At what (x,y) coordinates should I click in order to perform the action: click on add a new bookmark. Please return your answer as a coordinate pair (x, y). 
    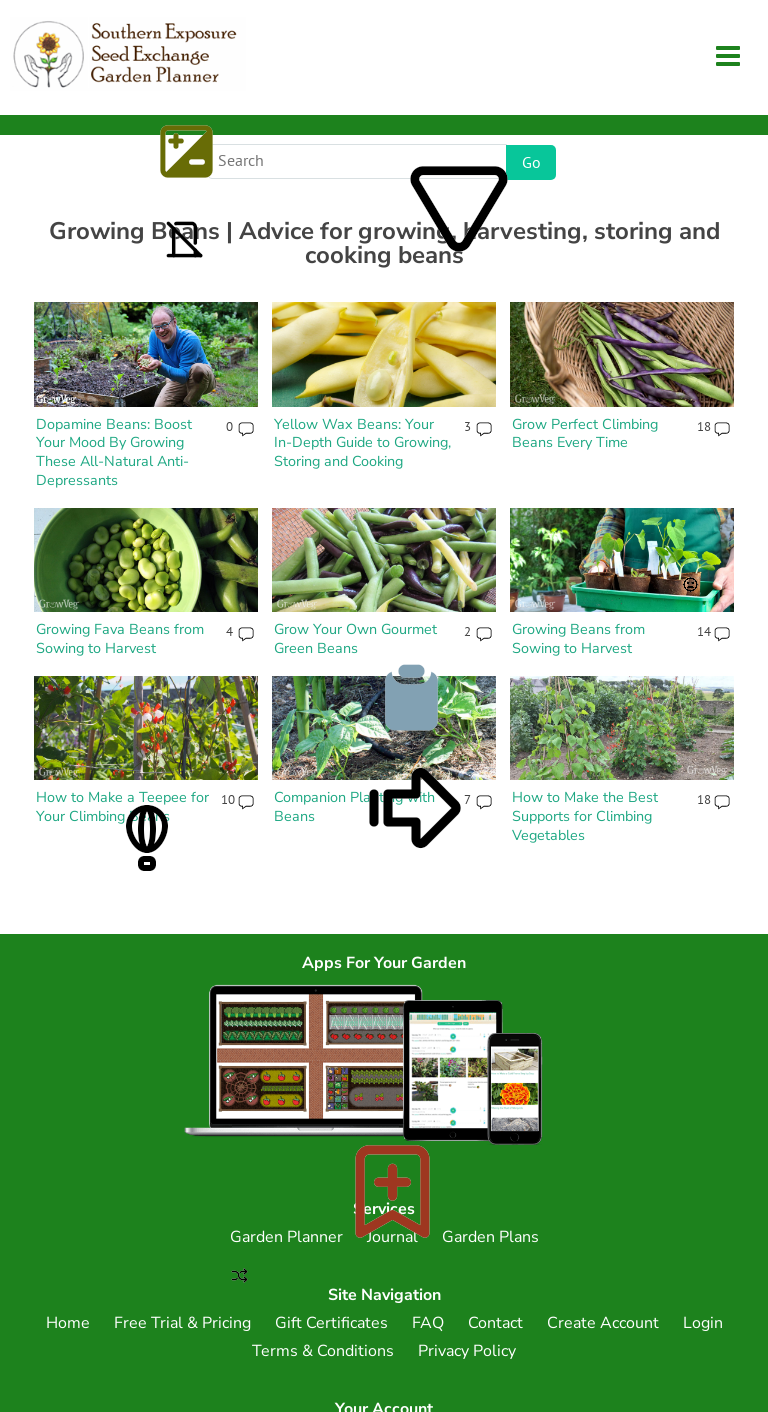
    Looking at the image, I should click on (392, 1191).